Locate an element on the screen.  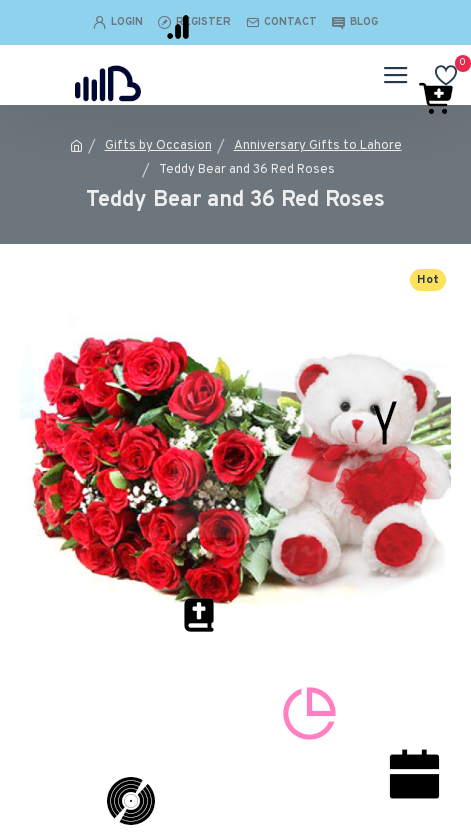
access bible or religious texts is located at coordinates (199, 615).